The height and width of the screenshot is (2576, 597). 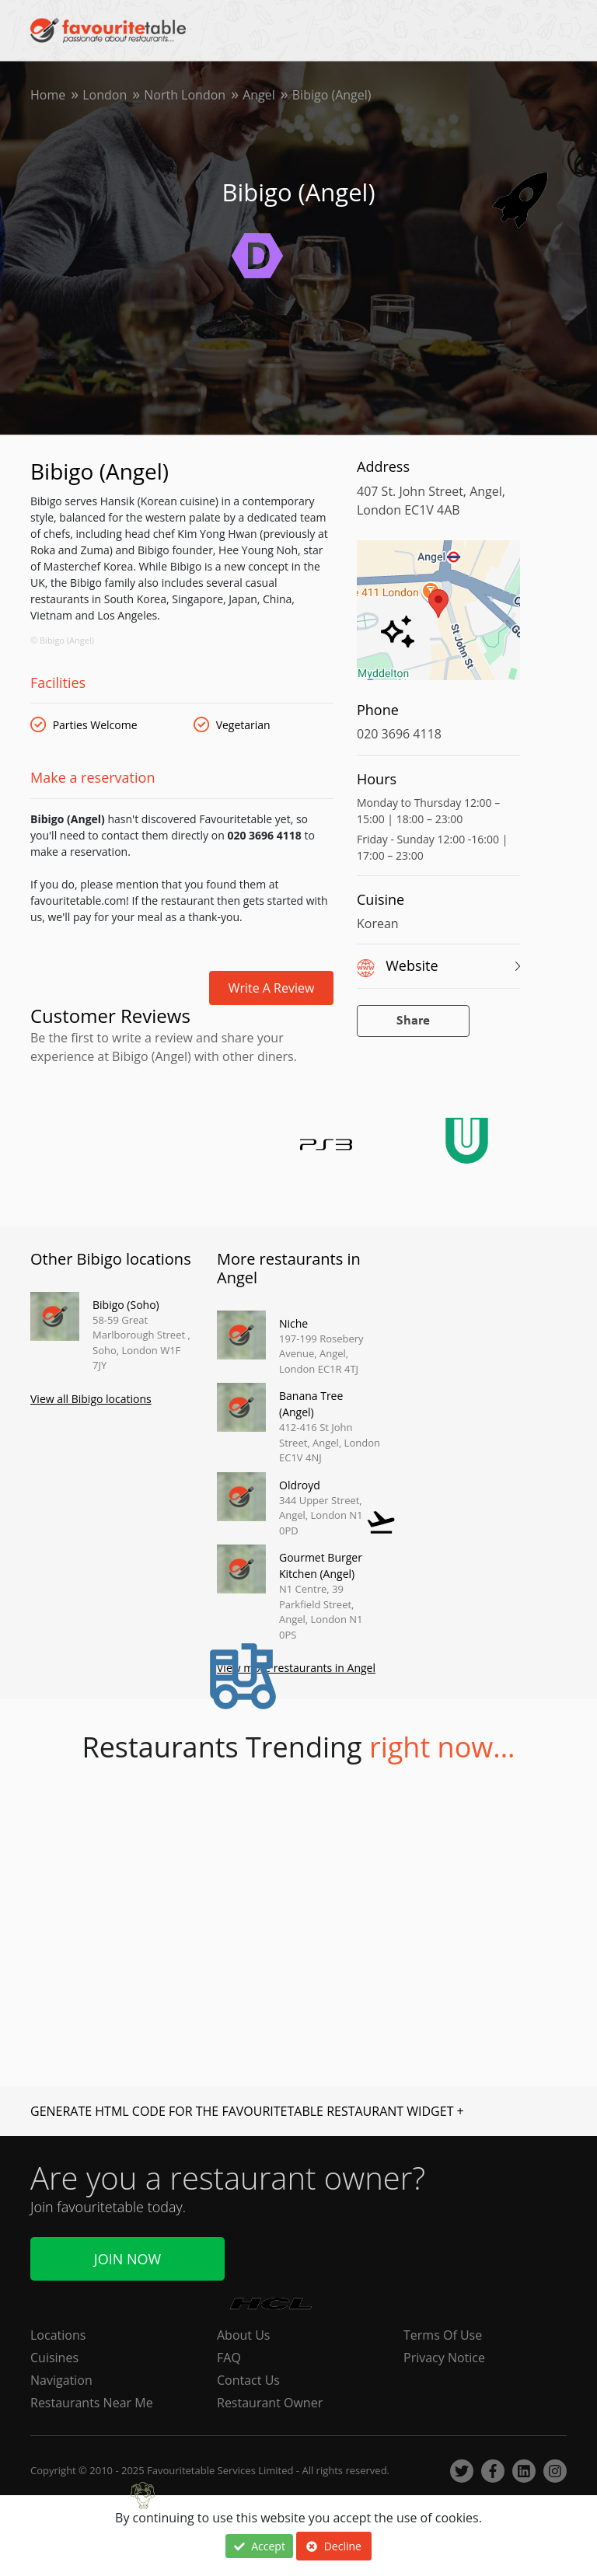 What do you see at coordinates (271, 2303) in the screenshot?
I see `HCL Technologies company logo` at bounding box center [271, 2303].